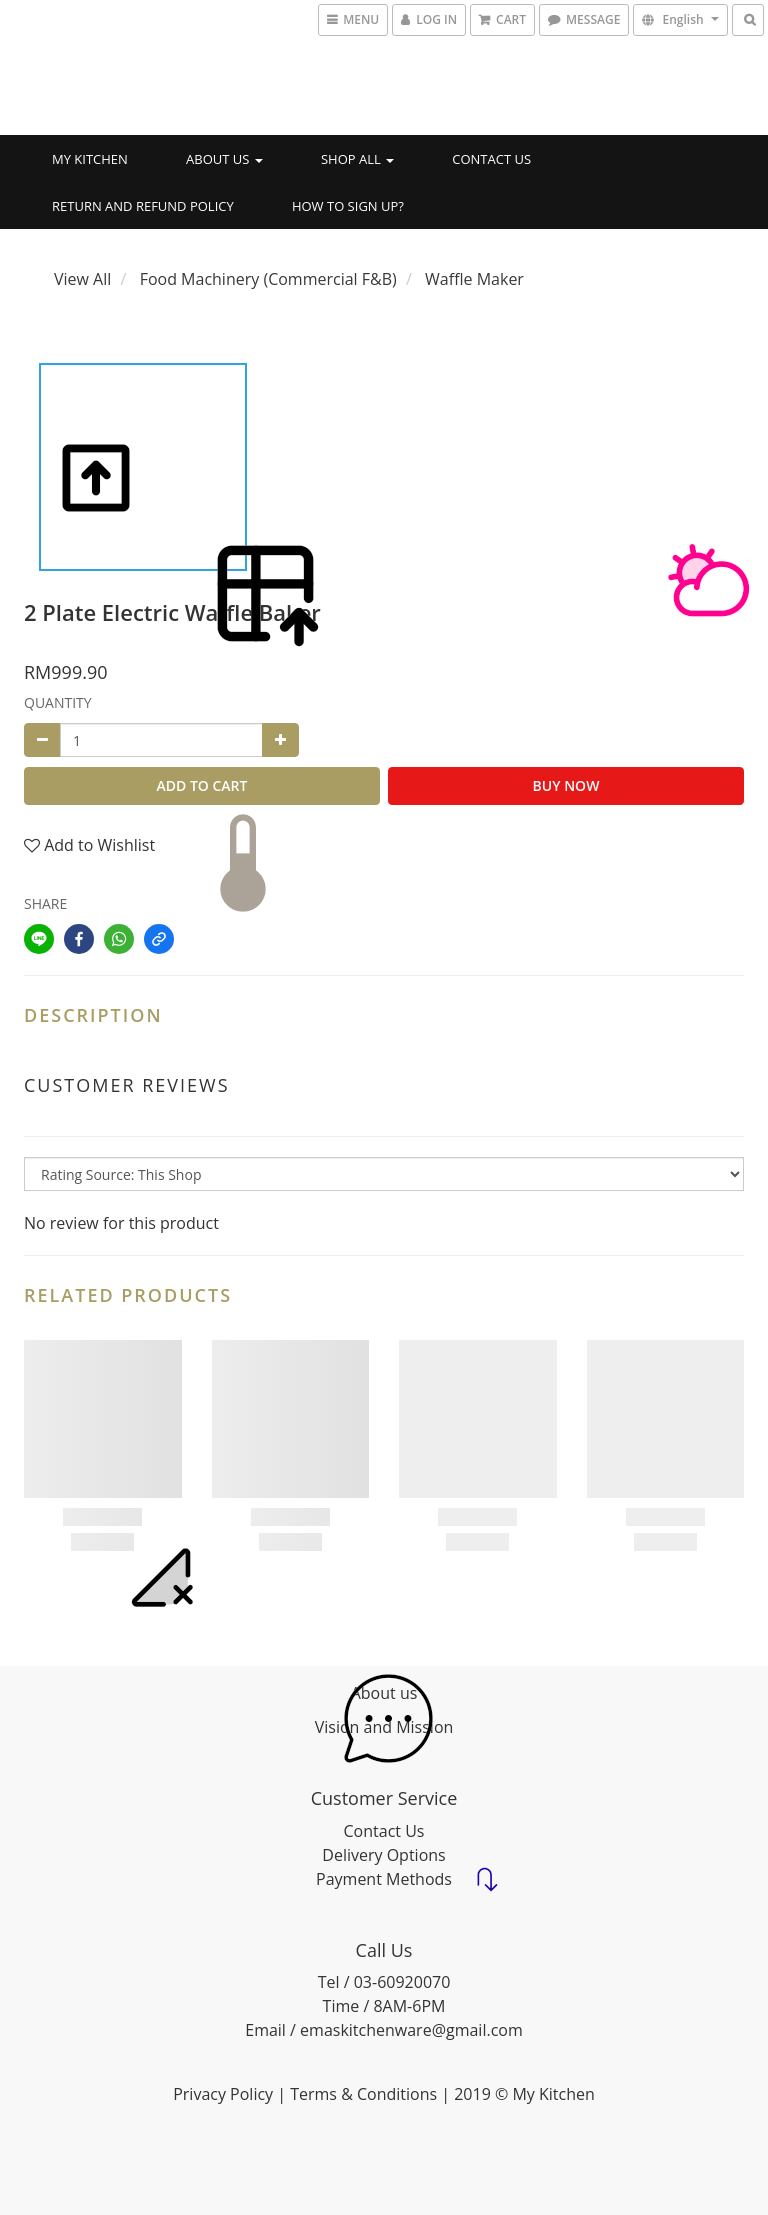 The height and width of the screenshot is (2215, 768). I want to click on upload a file or document, so click(96, 478).